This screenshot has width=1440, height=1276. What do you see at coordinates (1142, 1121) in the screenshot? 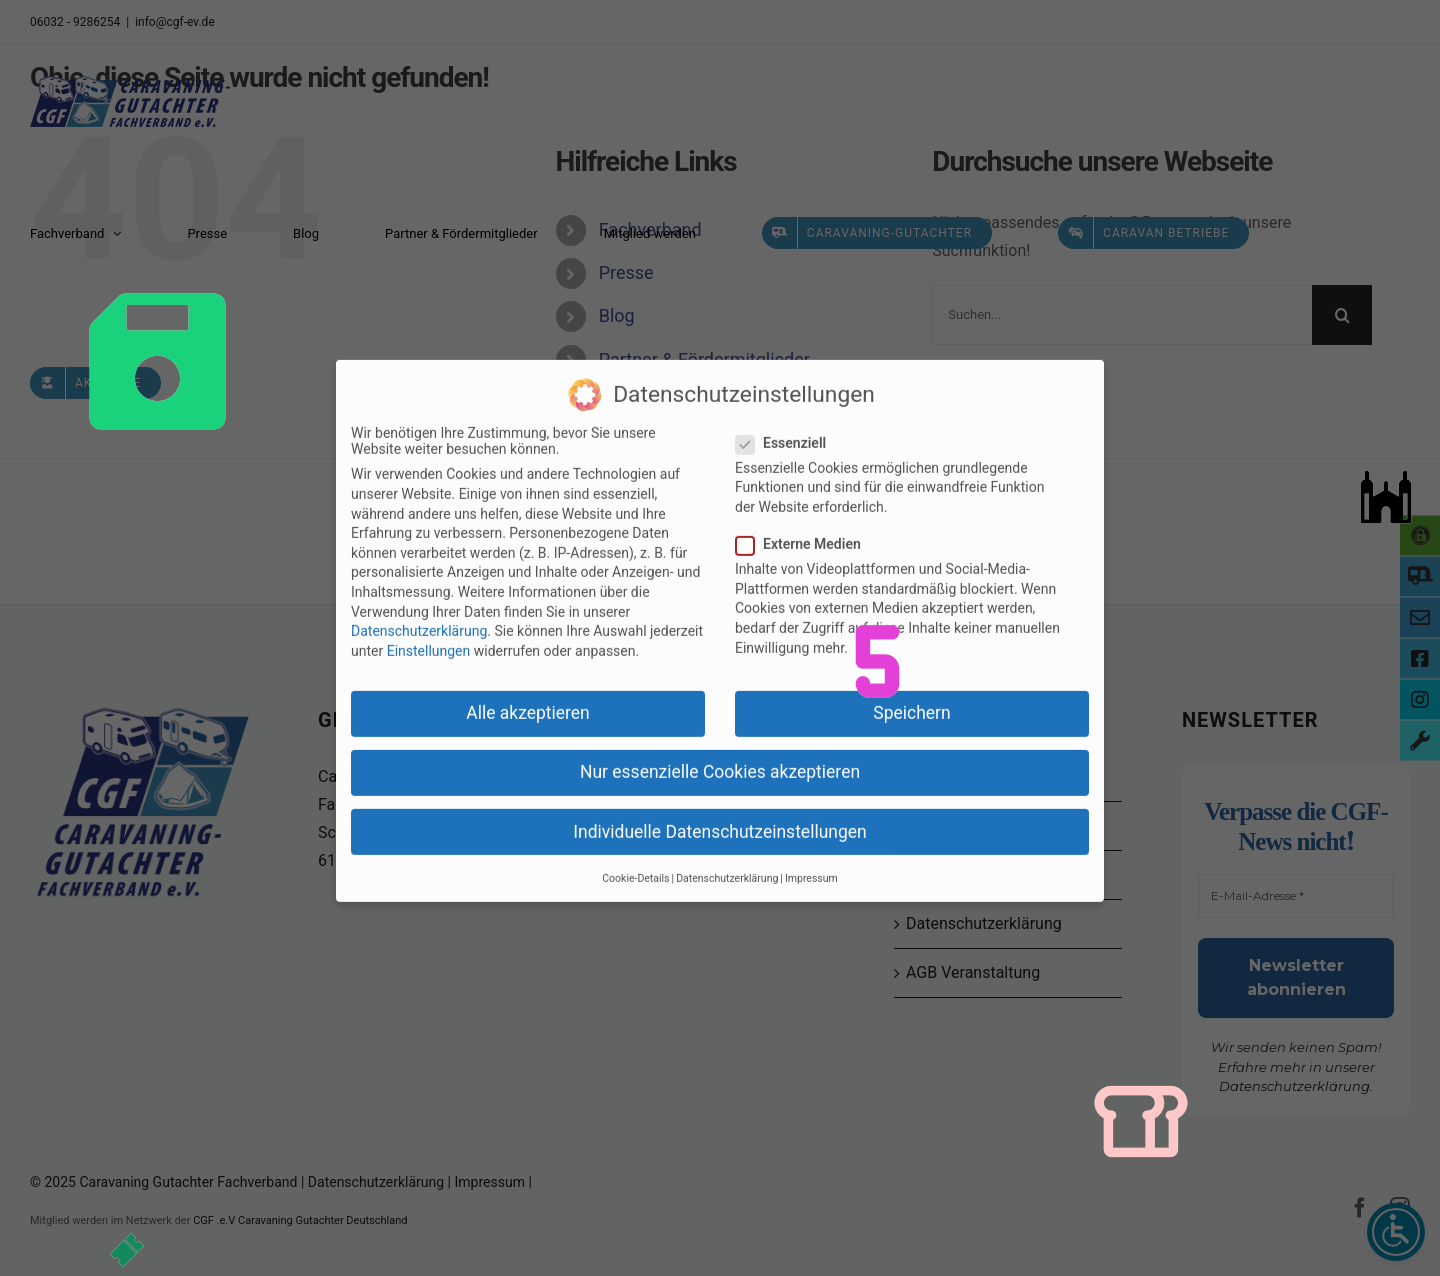
I see `access bakery or bread-related content` at bounding box center [1142, 1121].